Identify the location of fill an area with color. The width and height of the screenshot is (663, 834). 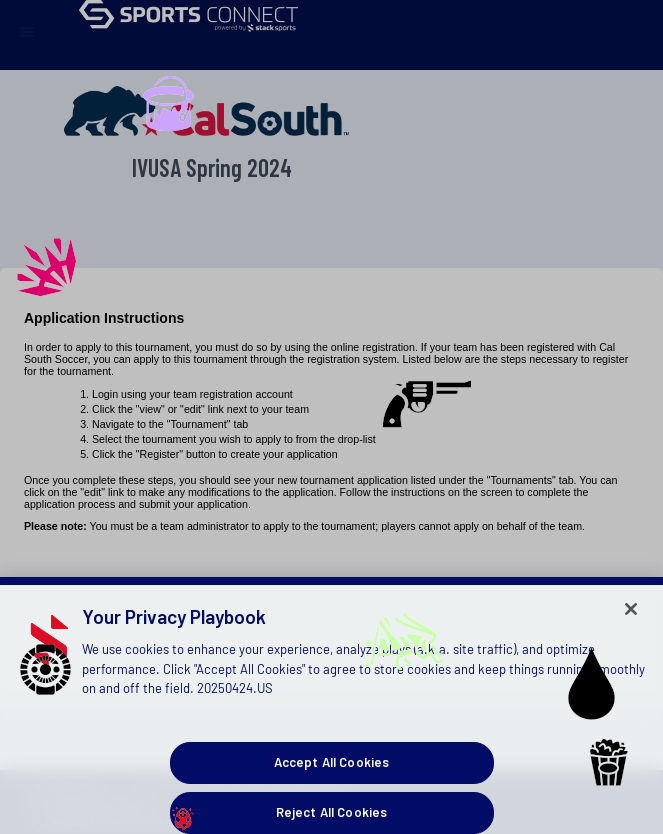
(168, 103).